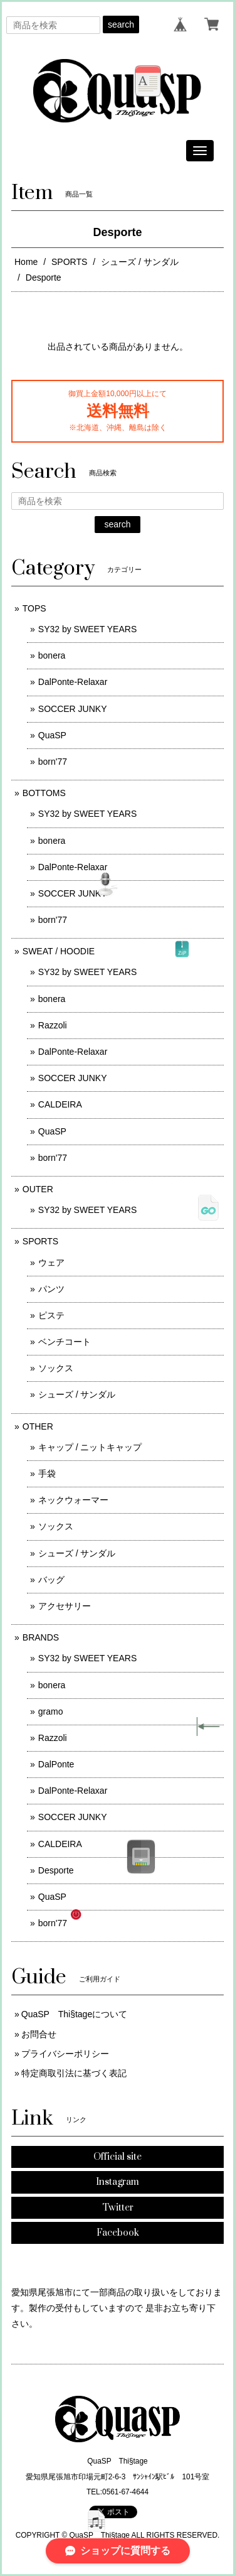 This screenshot has width=235, height=2576. What do you see at coordinates (182, 949) in the screenshot?
I see `open a compressed zip archive` at bounding box center [182, 949].